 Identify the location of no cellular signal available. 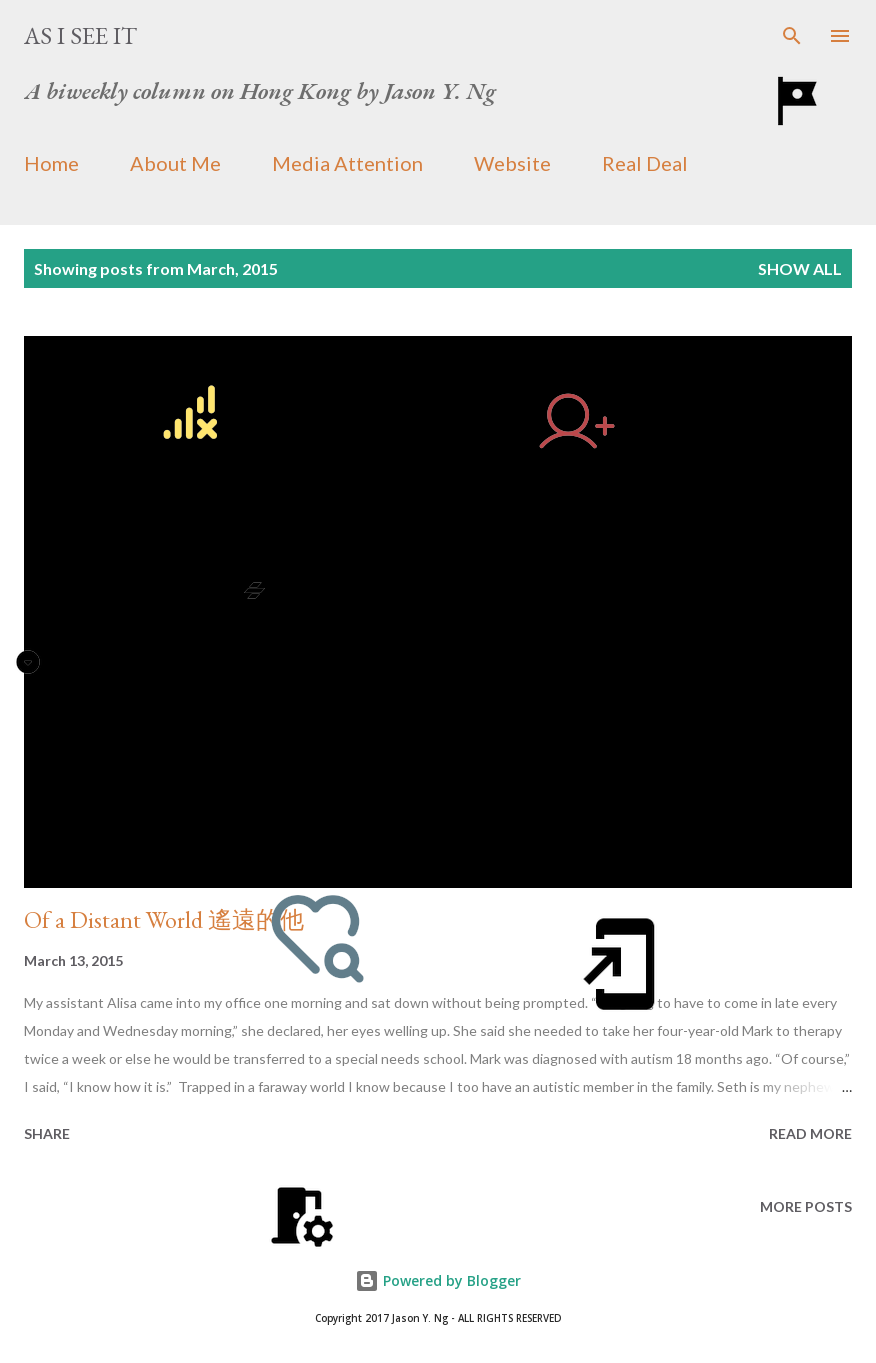
(191, 415).